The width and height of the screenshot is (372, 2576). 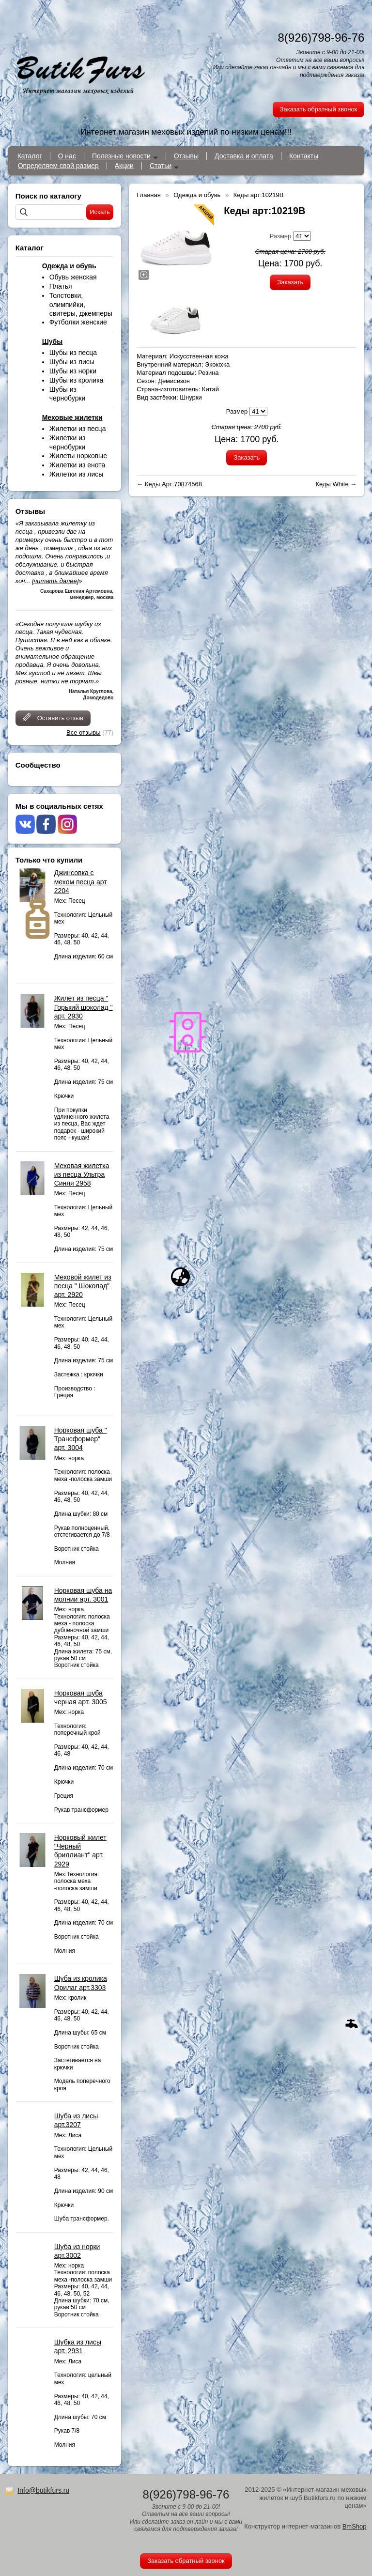 What do you see at coordinates (37, 919) in the screenshot?
I see `view vaccine or medication information` at bounding box center [37, 919].